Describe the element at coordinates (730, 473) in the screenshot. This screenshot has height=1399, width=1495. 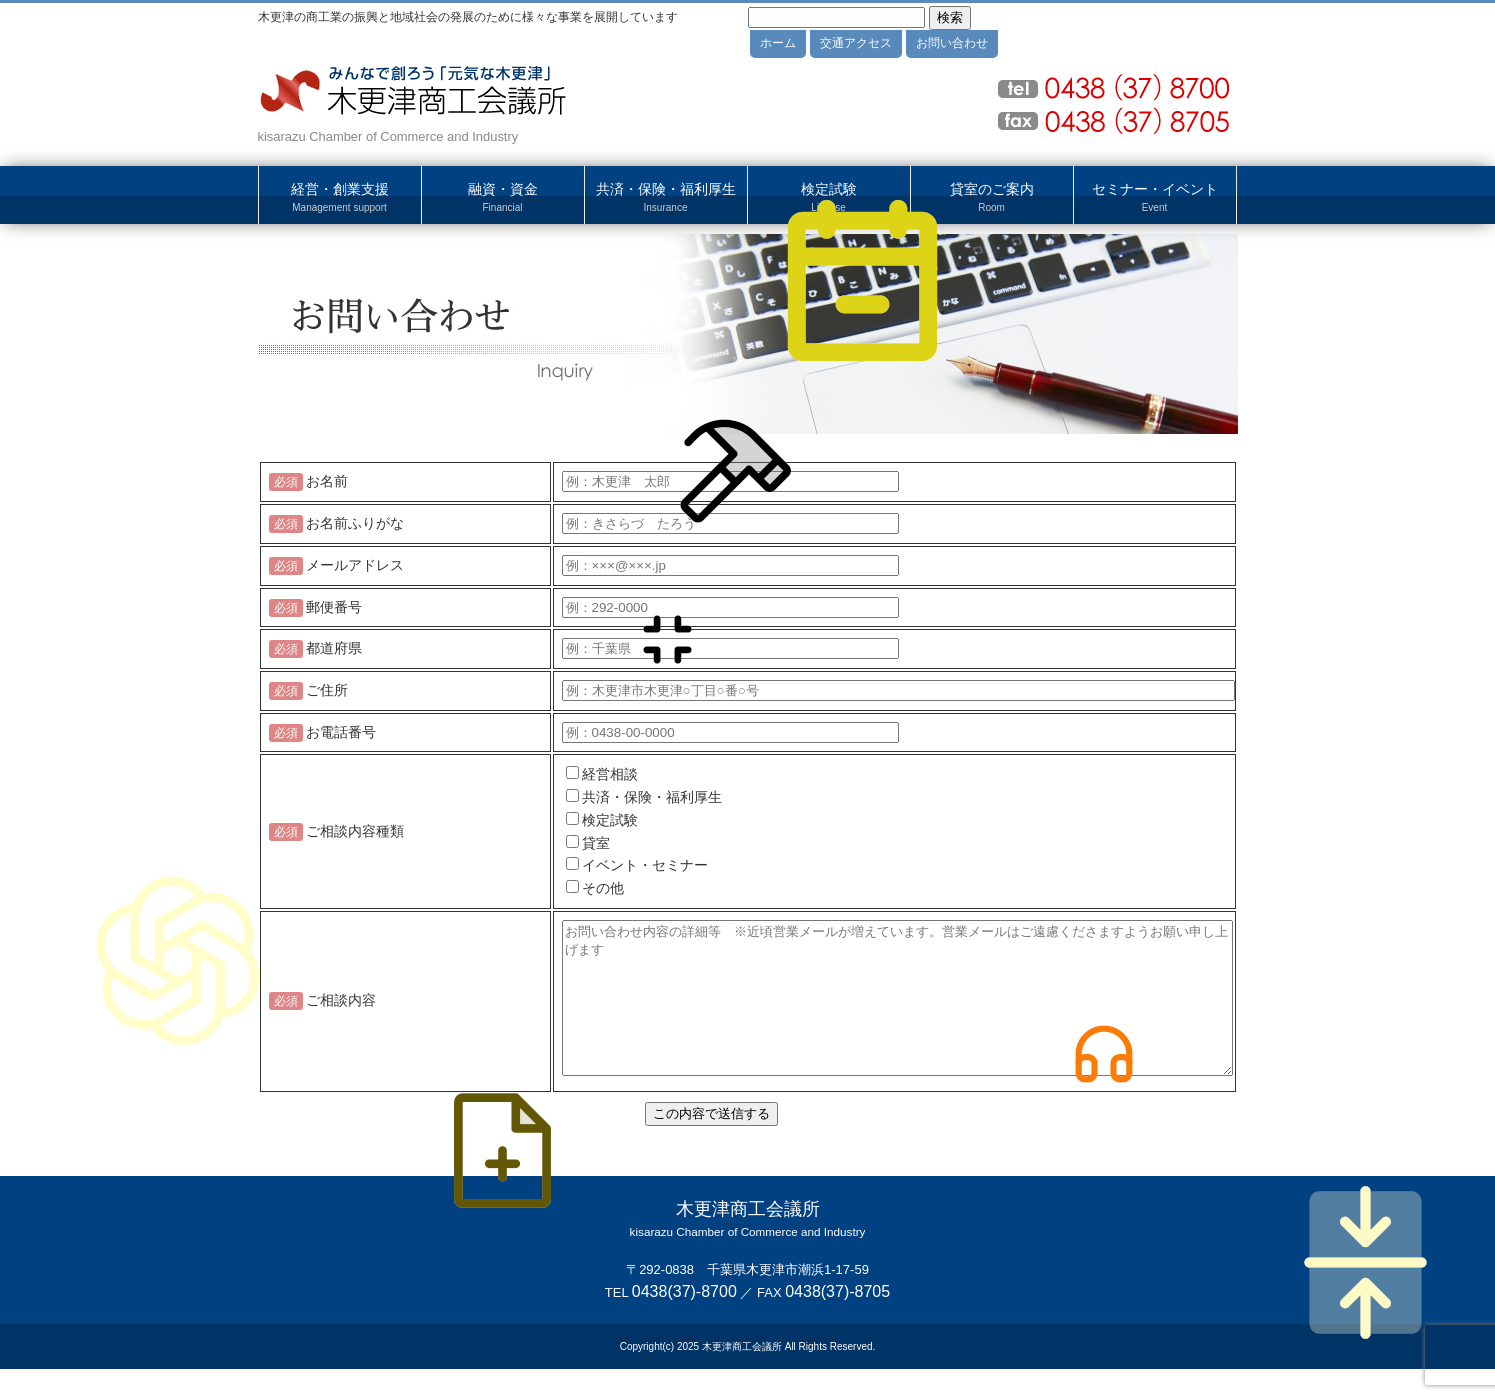
I see `access tools or settings` at that location.